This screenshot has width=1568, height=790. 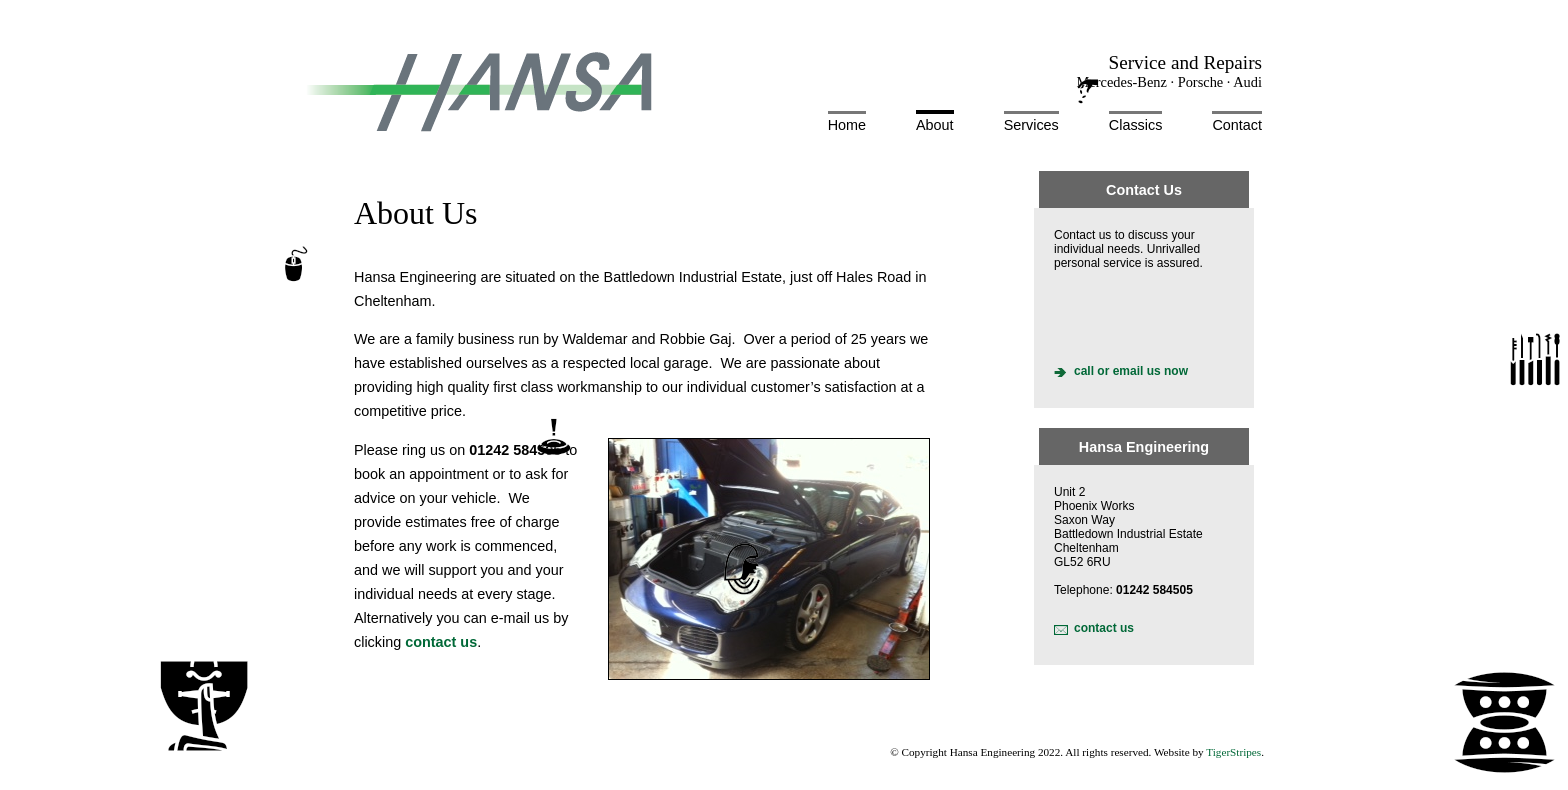 What do you see at coordinates (295, 264) in the screenshot?
I see `indicates mouse input or cursor control settings` at bounding box center [295, 264].